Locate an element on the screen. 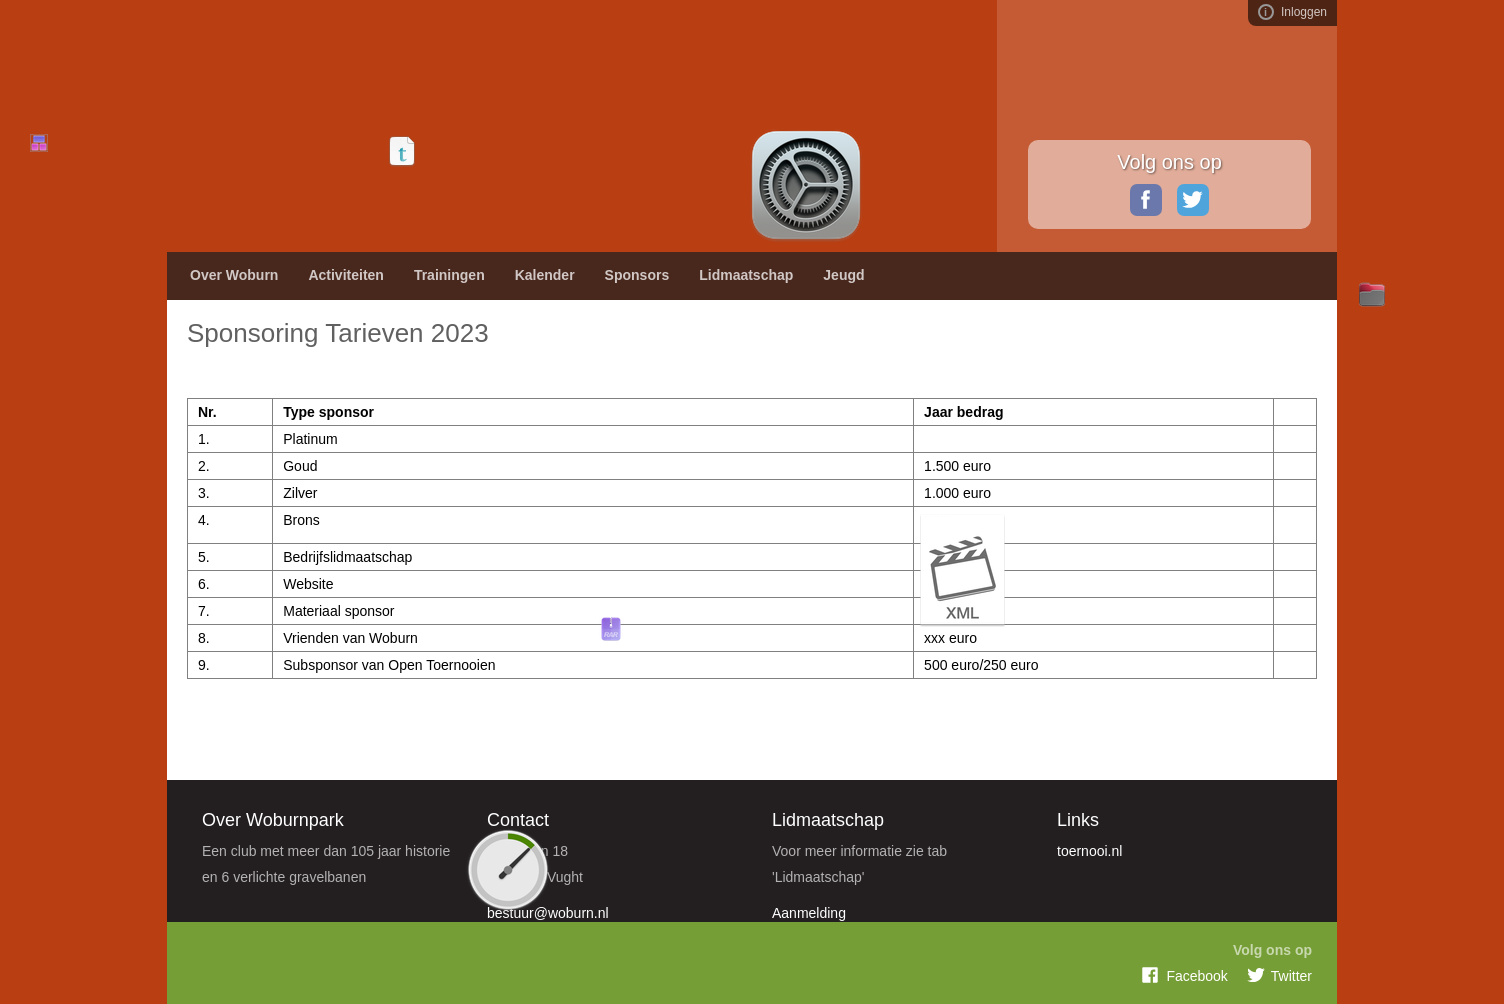 Image resolution: width=1504 pixels, height=1004 pixels. a compressed RAR archive file is located at coordinates (611, 629).